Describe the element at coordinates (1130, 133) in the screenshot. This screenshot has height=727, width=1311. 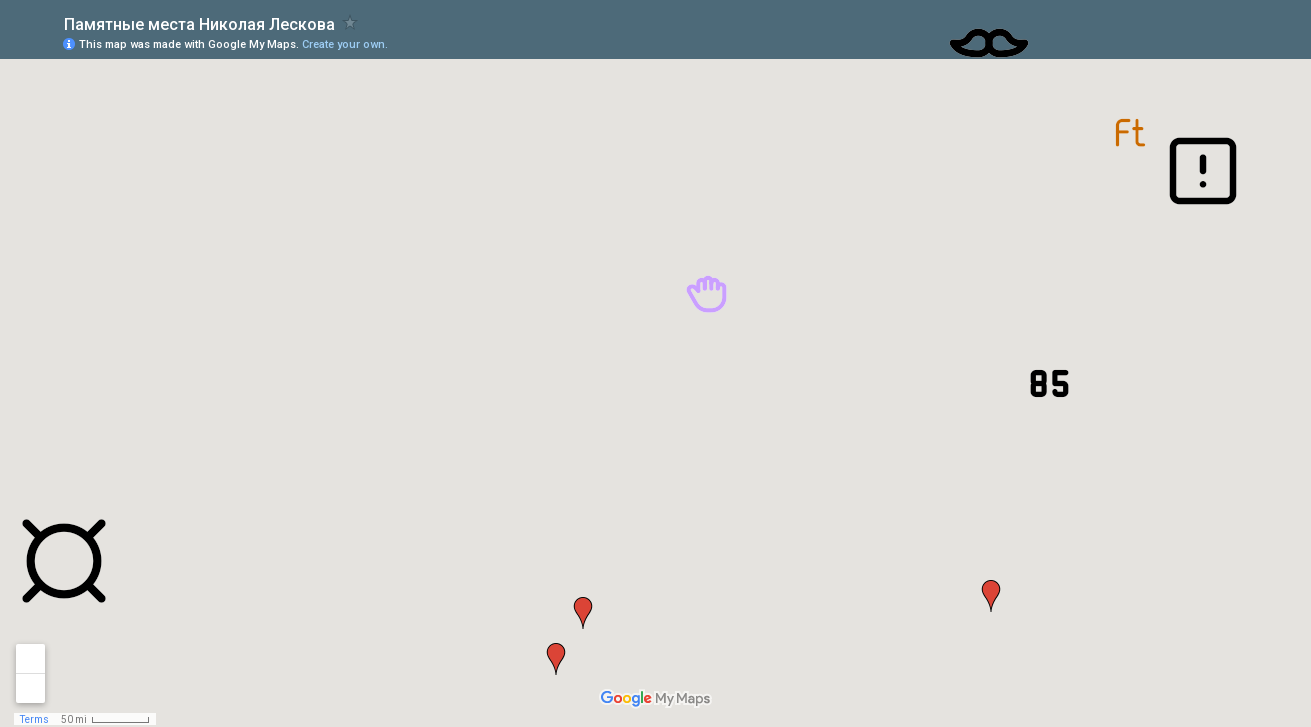
I see `indicates hungarian forint currency` at that location.